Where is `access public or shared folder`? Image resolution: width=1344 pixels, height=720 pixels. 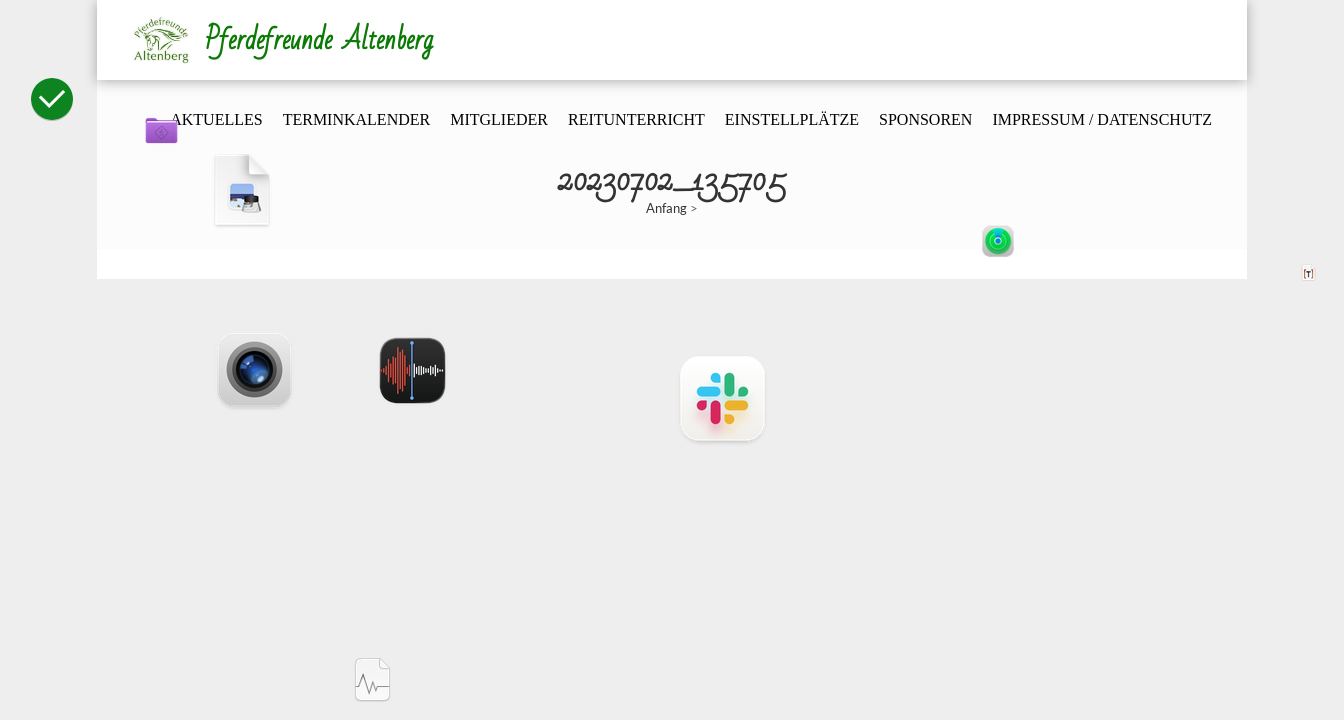
access public or shared folder is located at coordinates (161, 130).